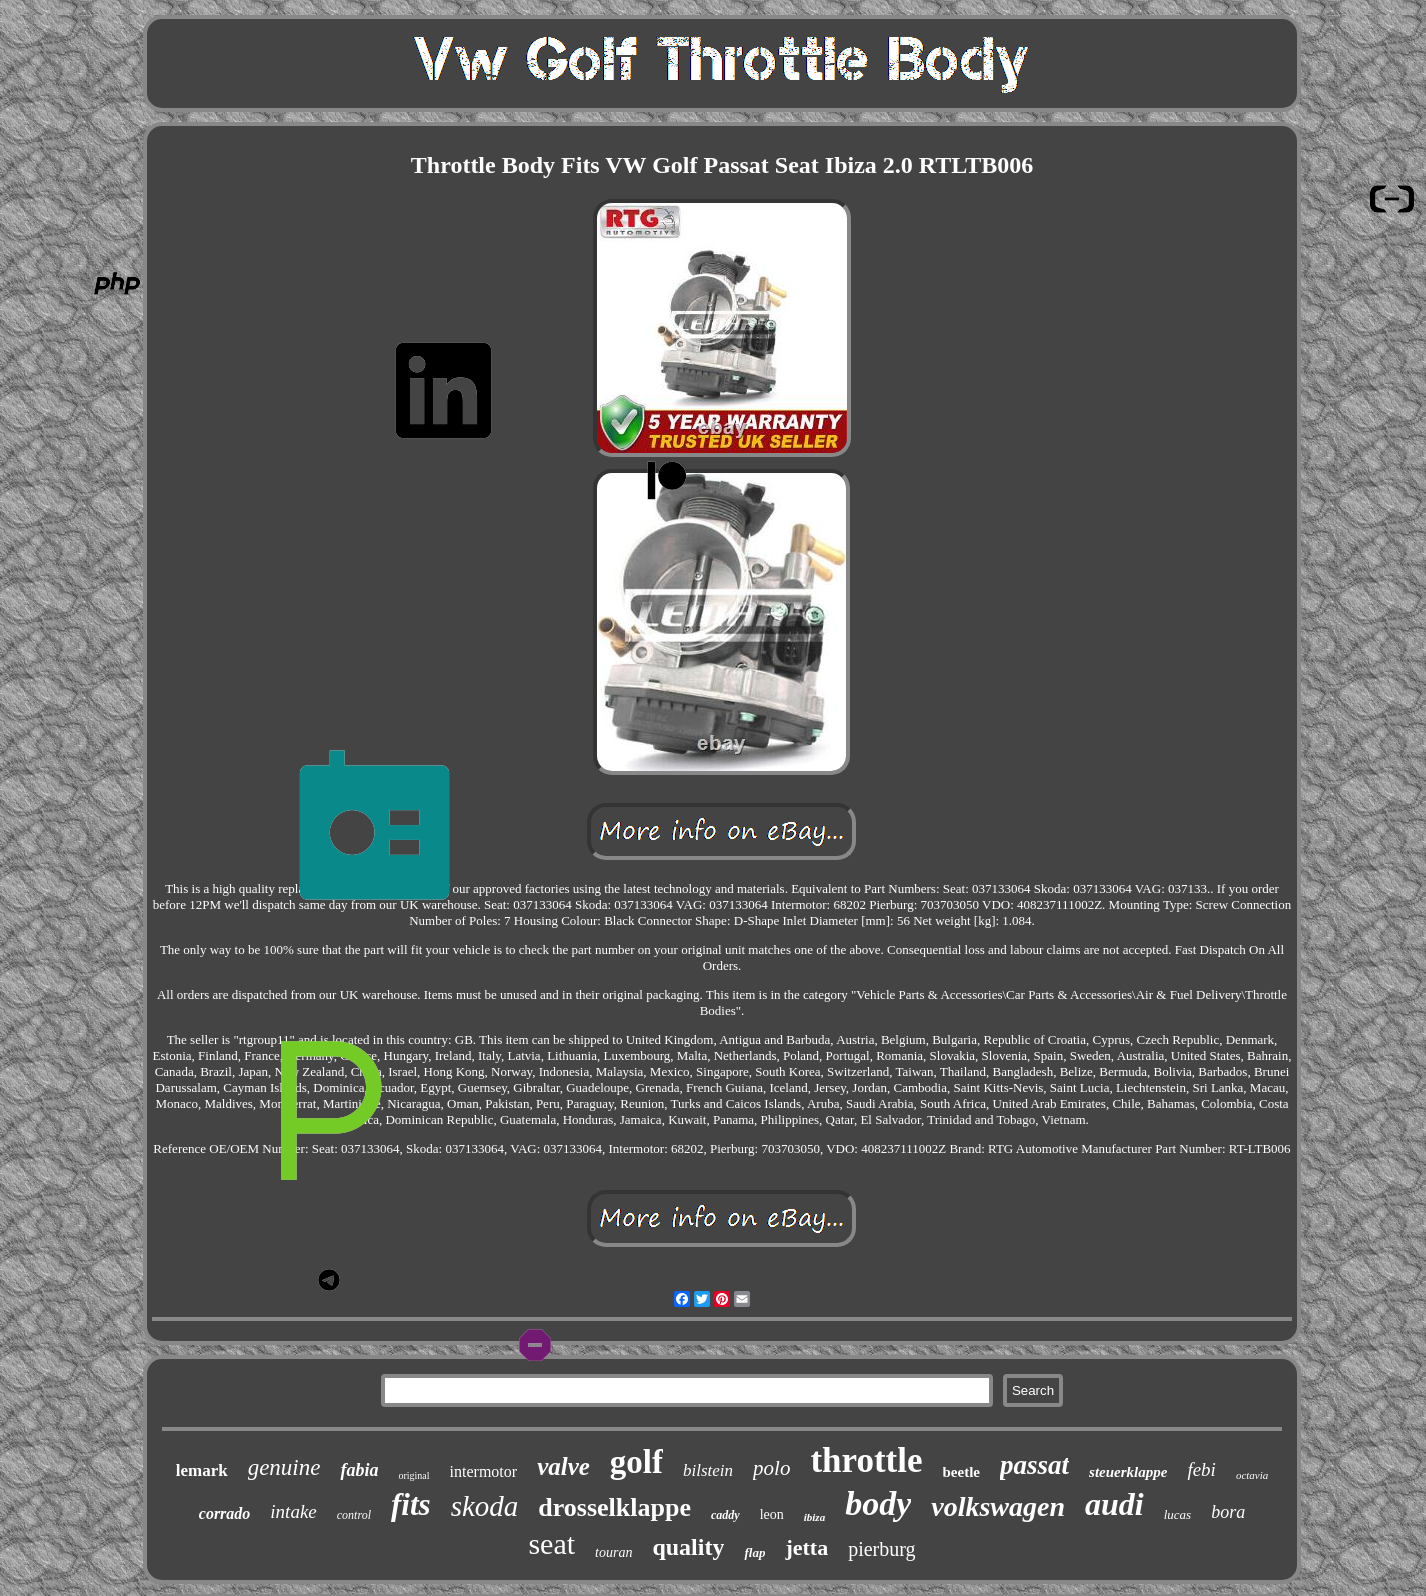  What do you see at coordinates (535, 1345) in the screenshot?
I see `indicates spam or blocked content` at bounding box center [535, 1345].